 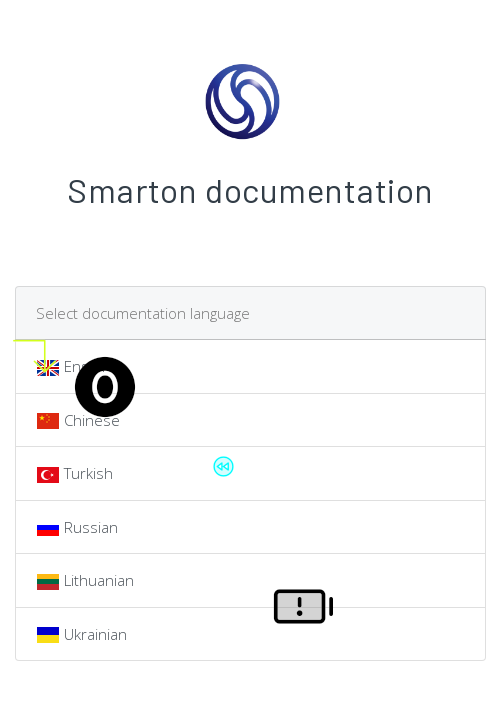 What do you see at coordinates (34, 354) in the screenshot?
I see `move content right then down` at bounding box center [34, 354].